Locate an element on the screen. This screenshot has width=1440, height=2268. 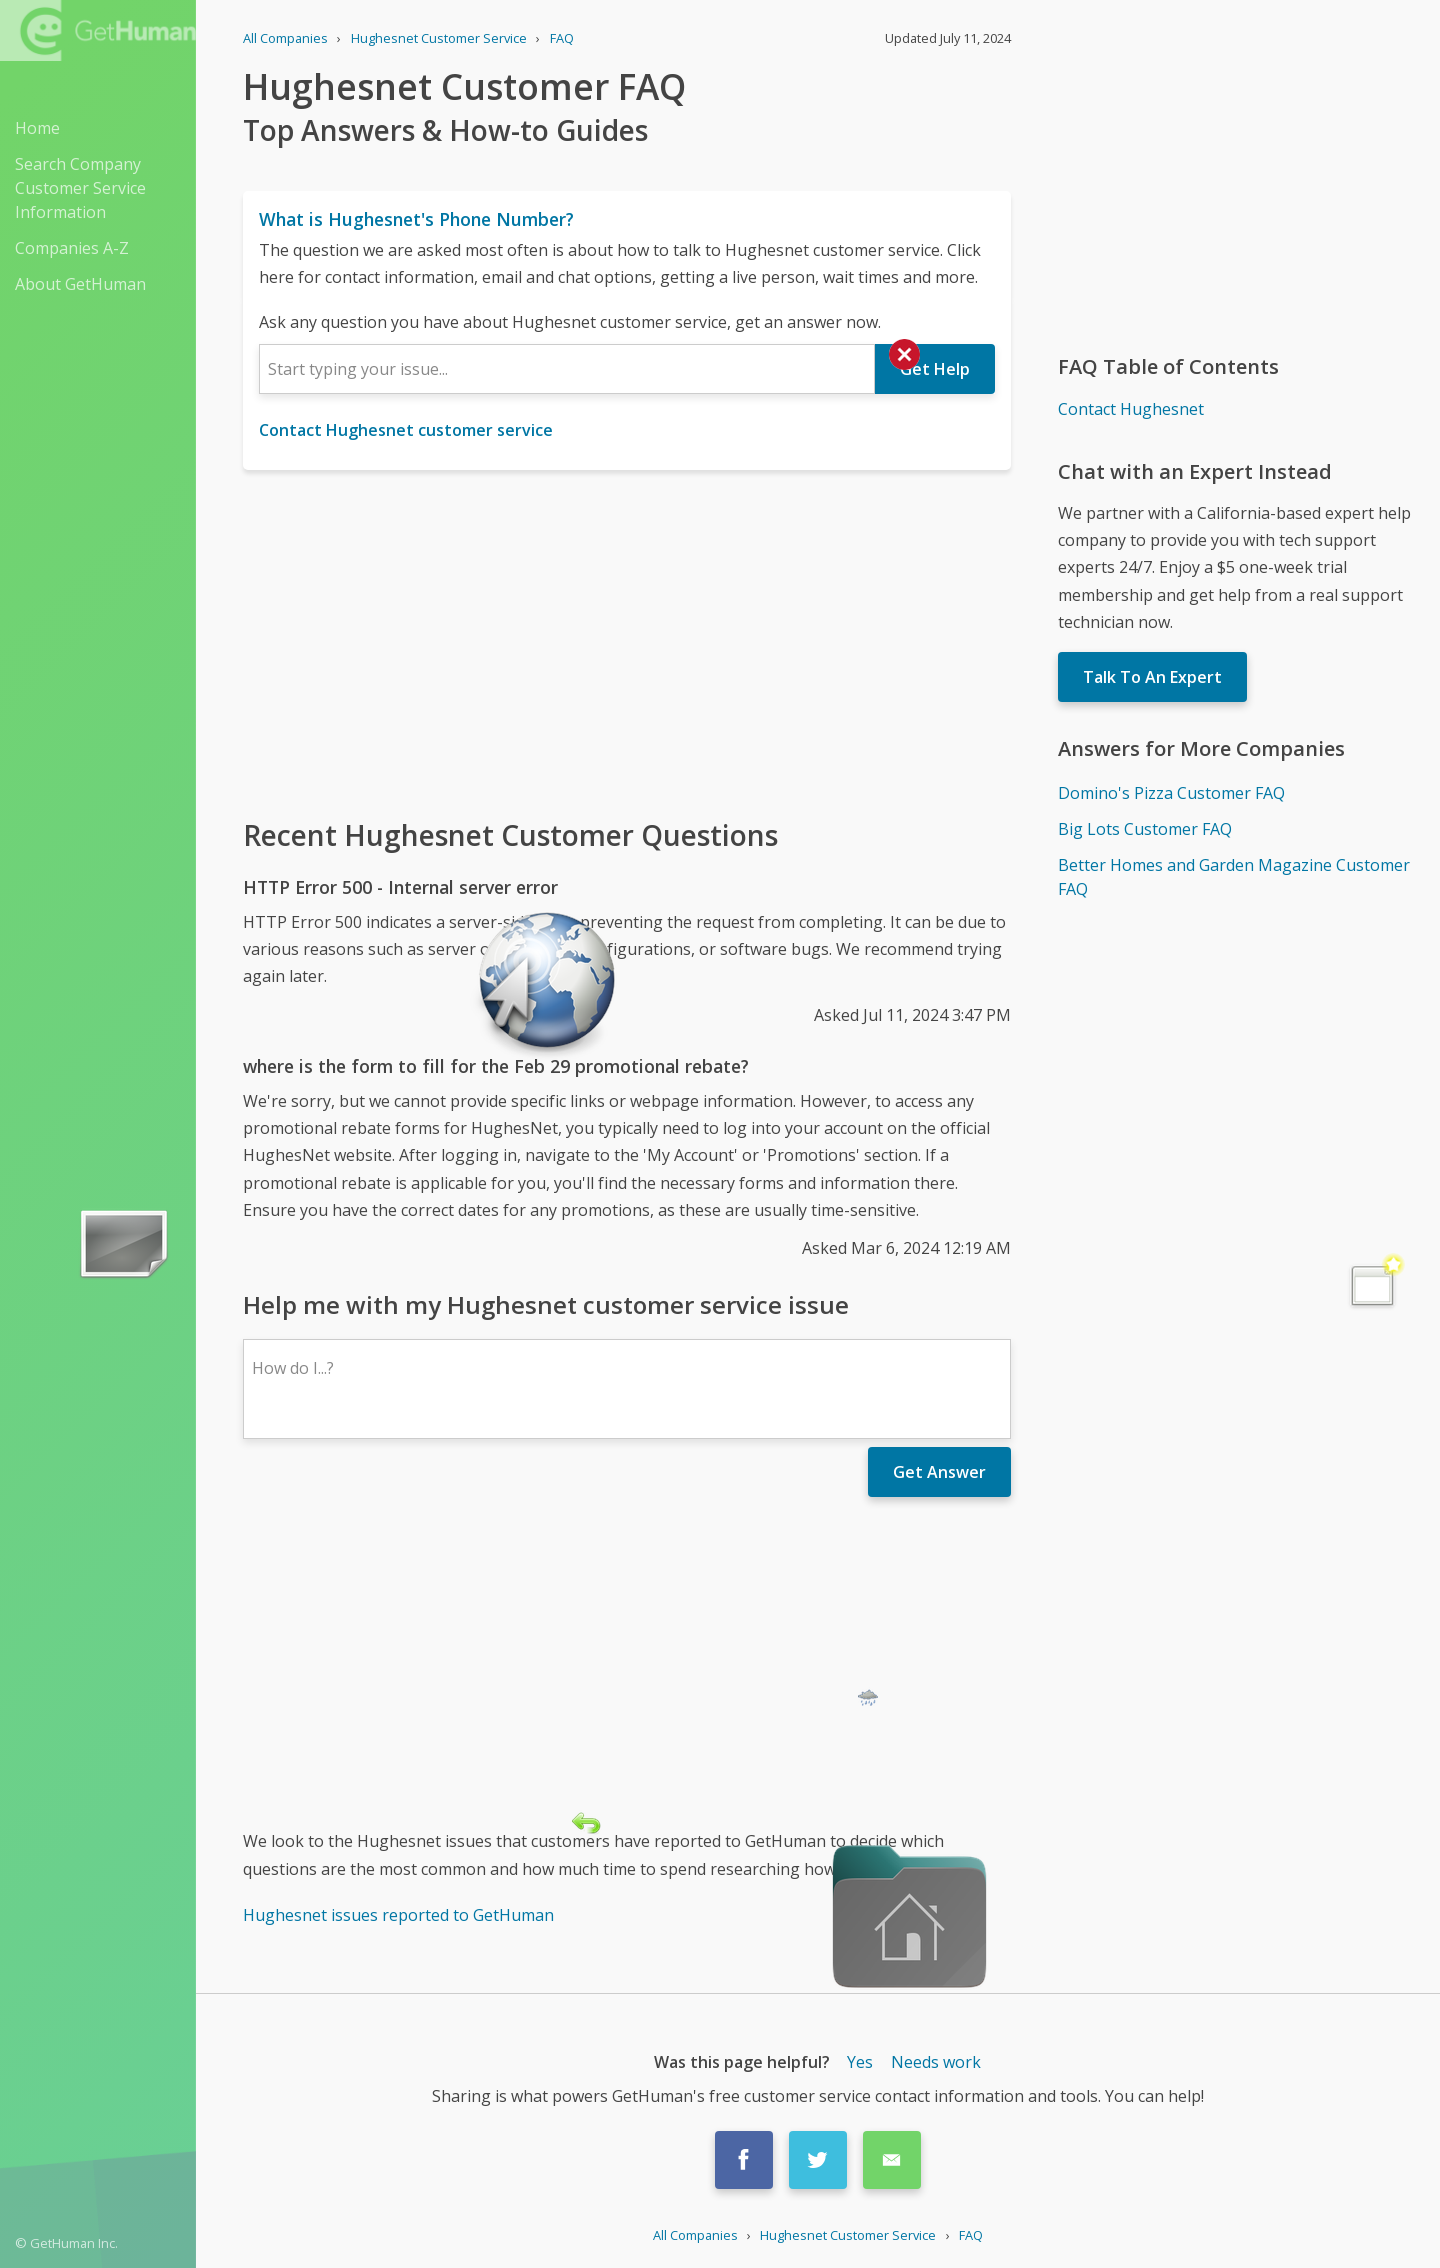
open a new window is located at coordinates (1376, 1282).